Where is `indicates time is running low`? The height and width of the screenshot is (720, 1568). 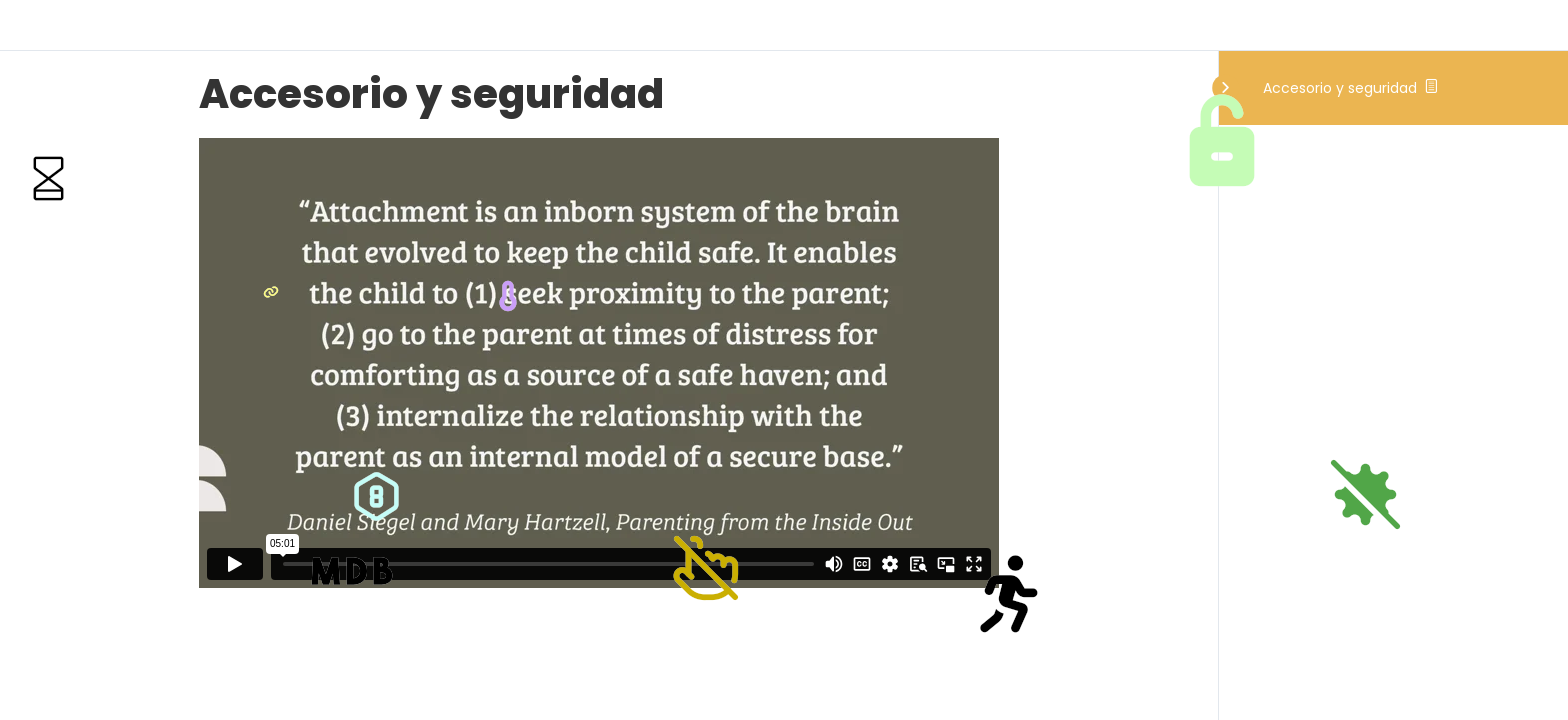
indicates time is running low is located at coordinates (48, 178).